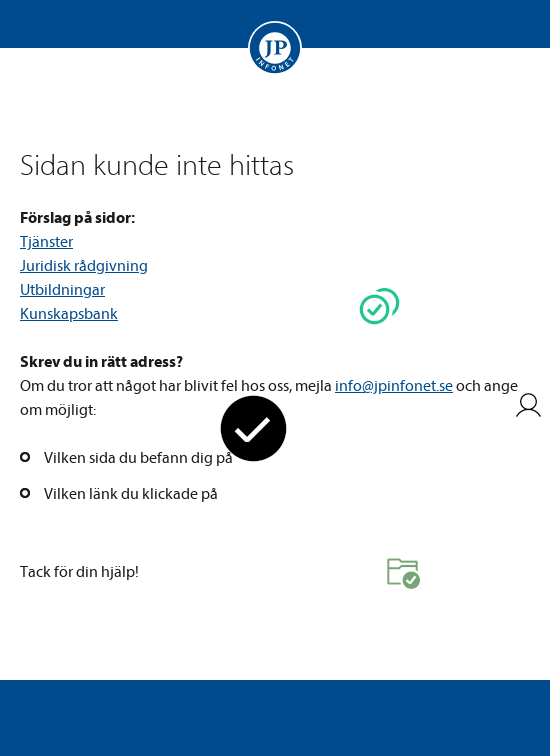  I want to click on indicates a test or validation has passed, so click(253, 428).